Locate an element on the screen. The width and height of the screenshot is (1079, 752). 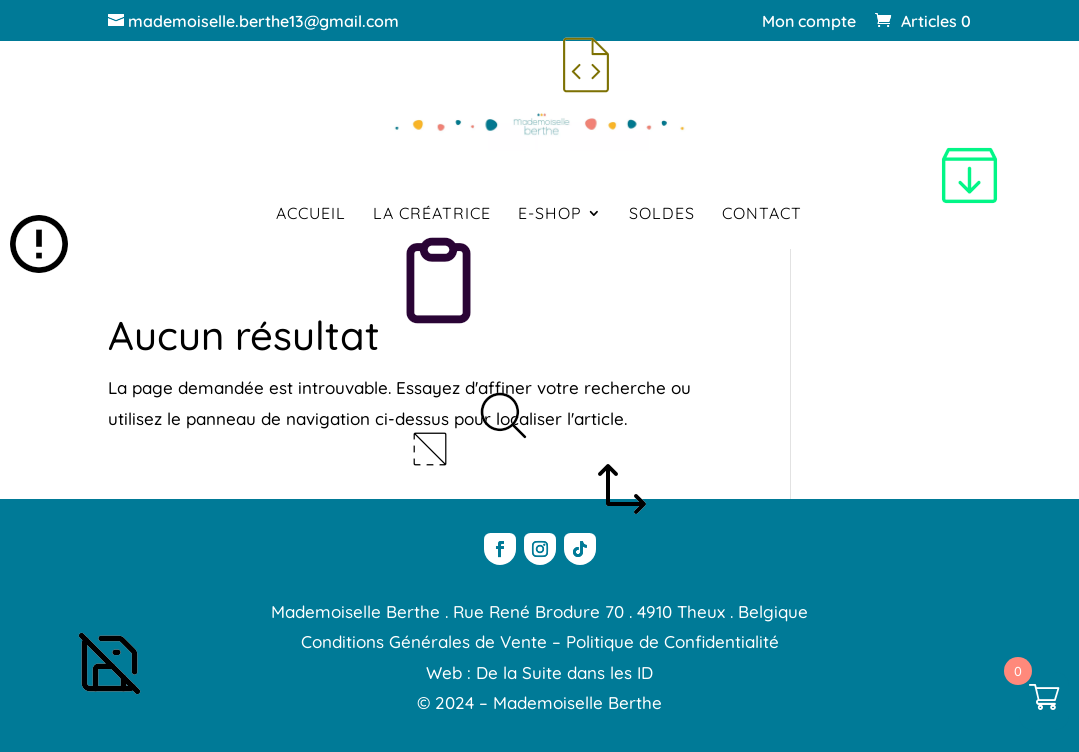
invert current selection is located at coordinates (430, 449).